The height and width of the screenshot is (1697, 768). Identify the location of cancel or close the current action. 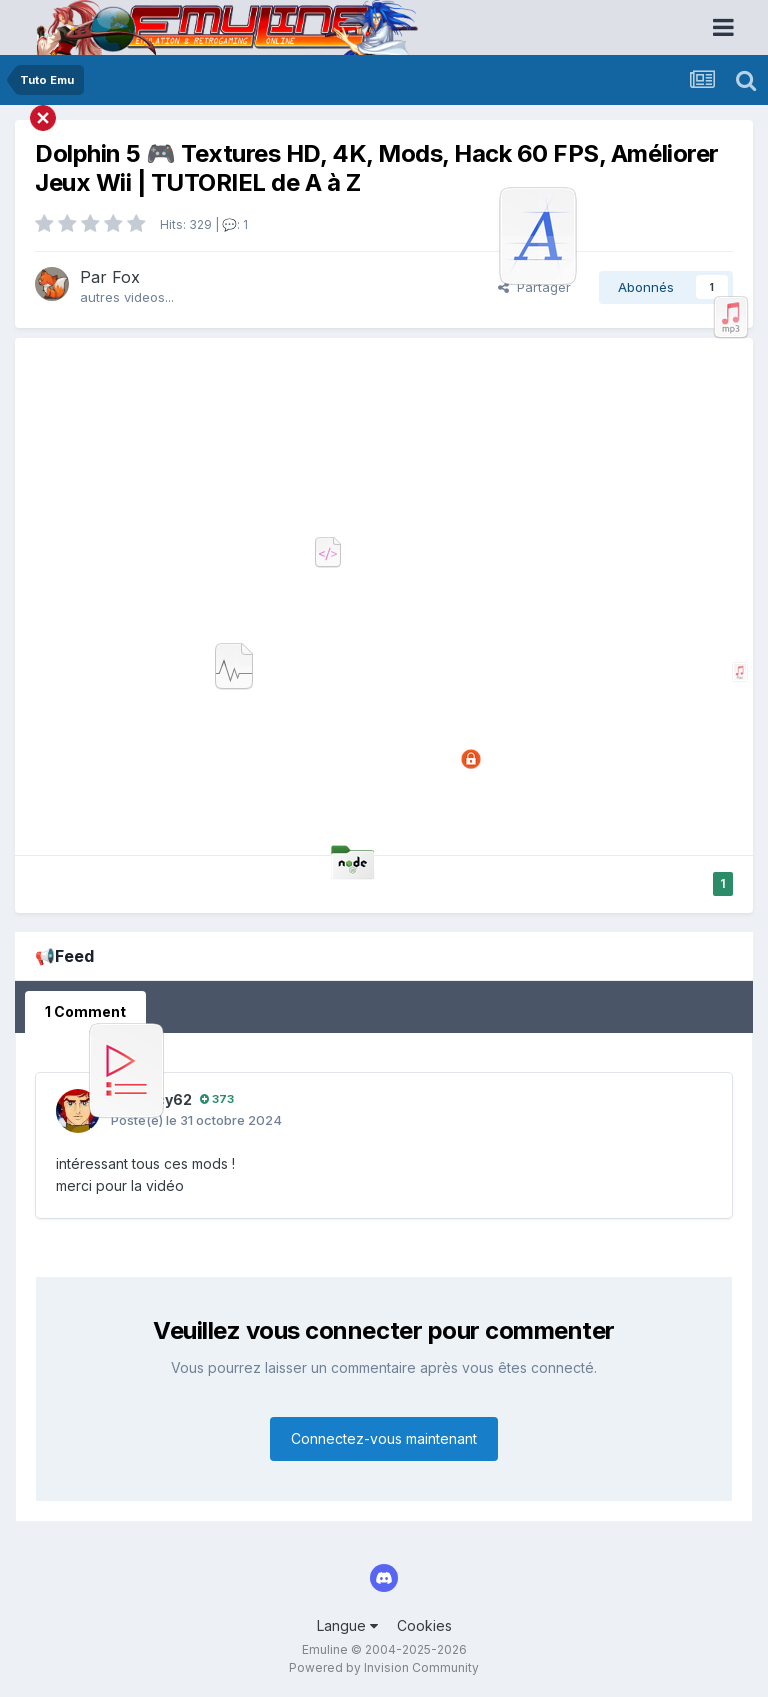
(43, 118).